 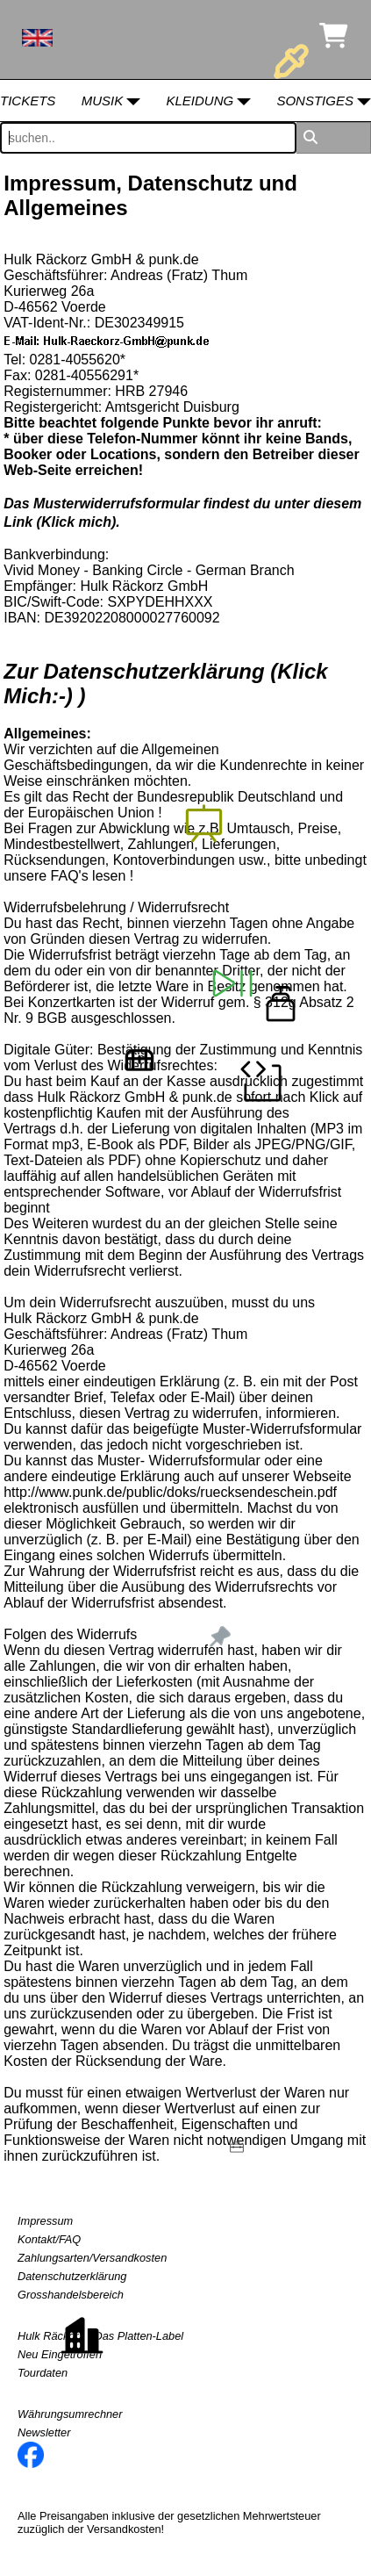 I want to click on access hand washing or hygiene instructions, so click(x=281, y=1004).